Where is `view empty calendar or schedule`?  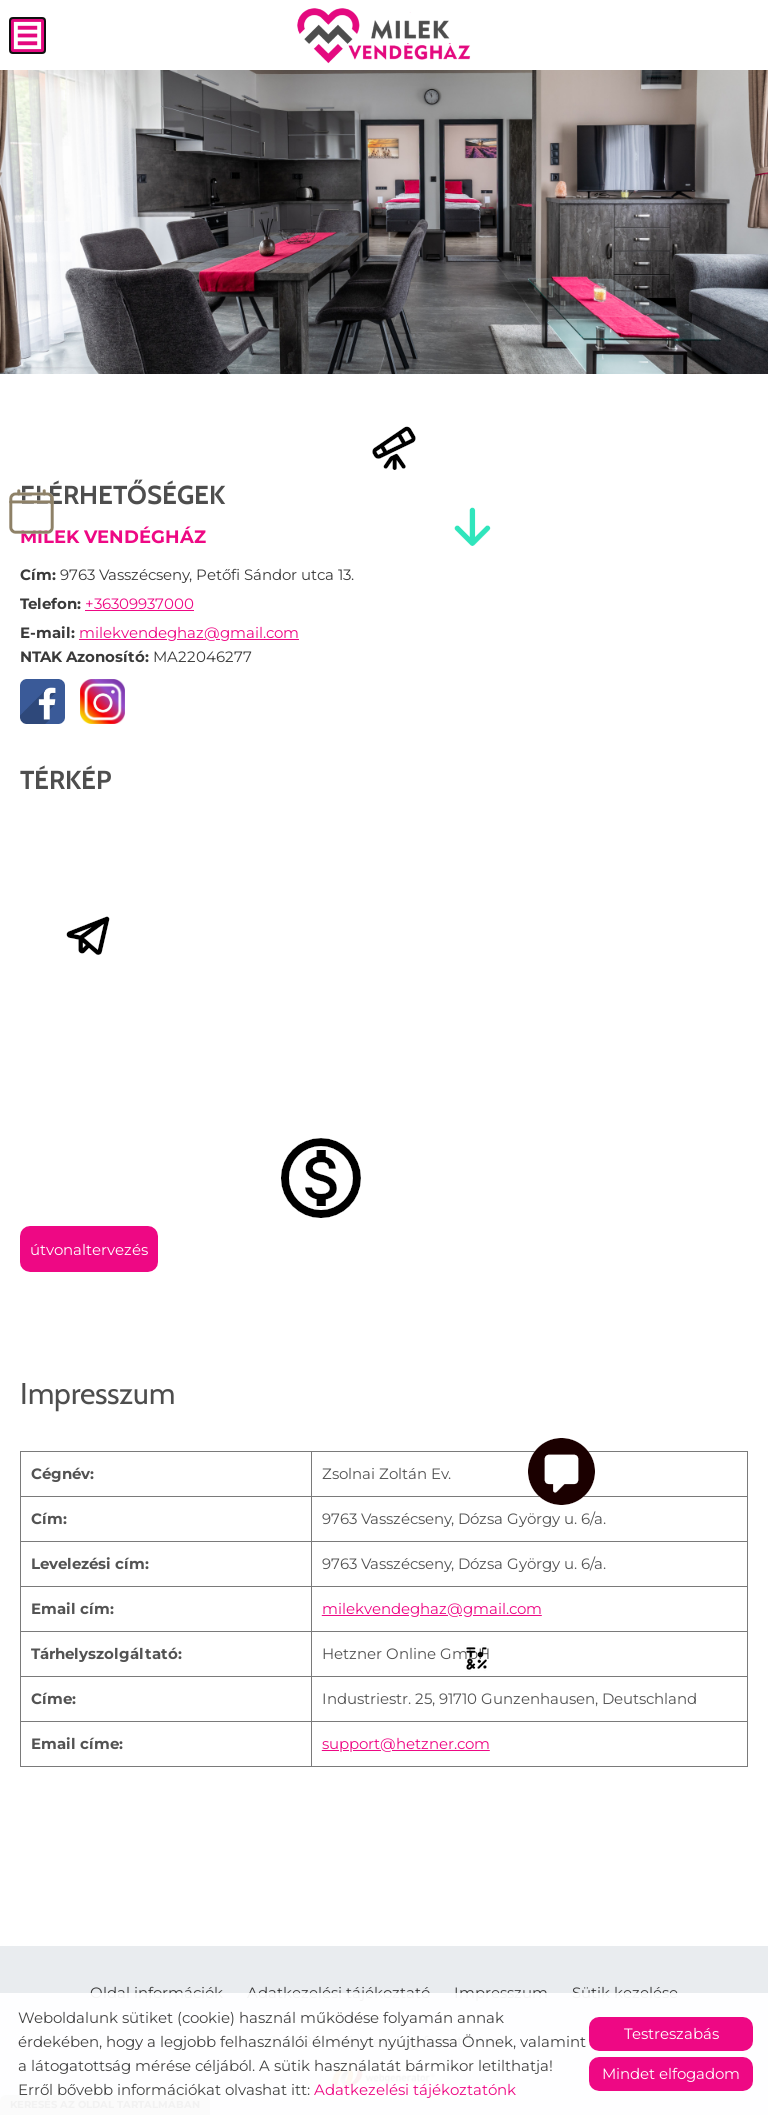
view empty calendar or schedule is located at coordinates (31, 511).